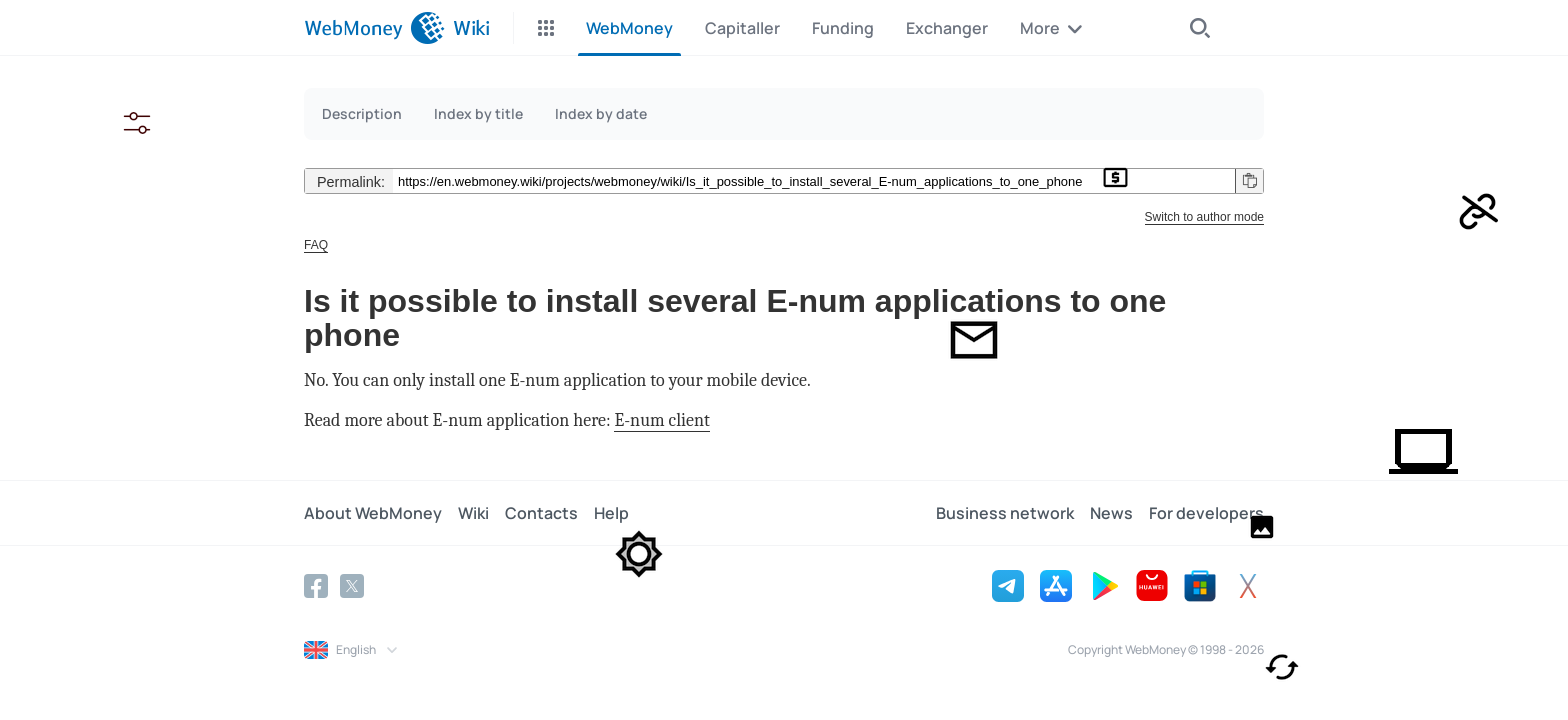  What do you see at coordinates (1423, 451) in the screenshot?
I see `access laptop or computer settings` at bounding box center [1423, 451].